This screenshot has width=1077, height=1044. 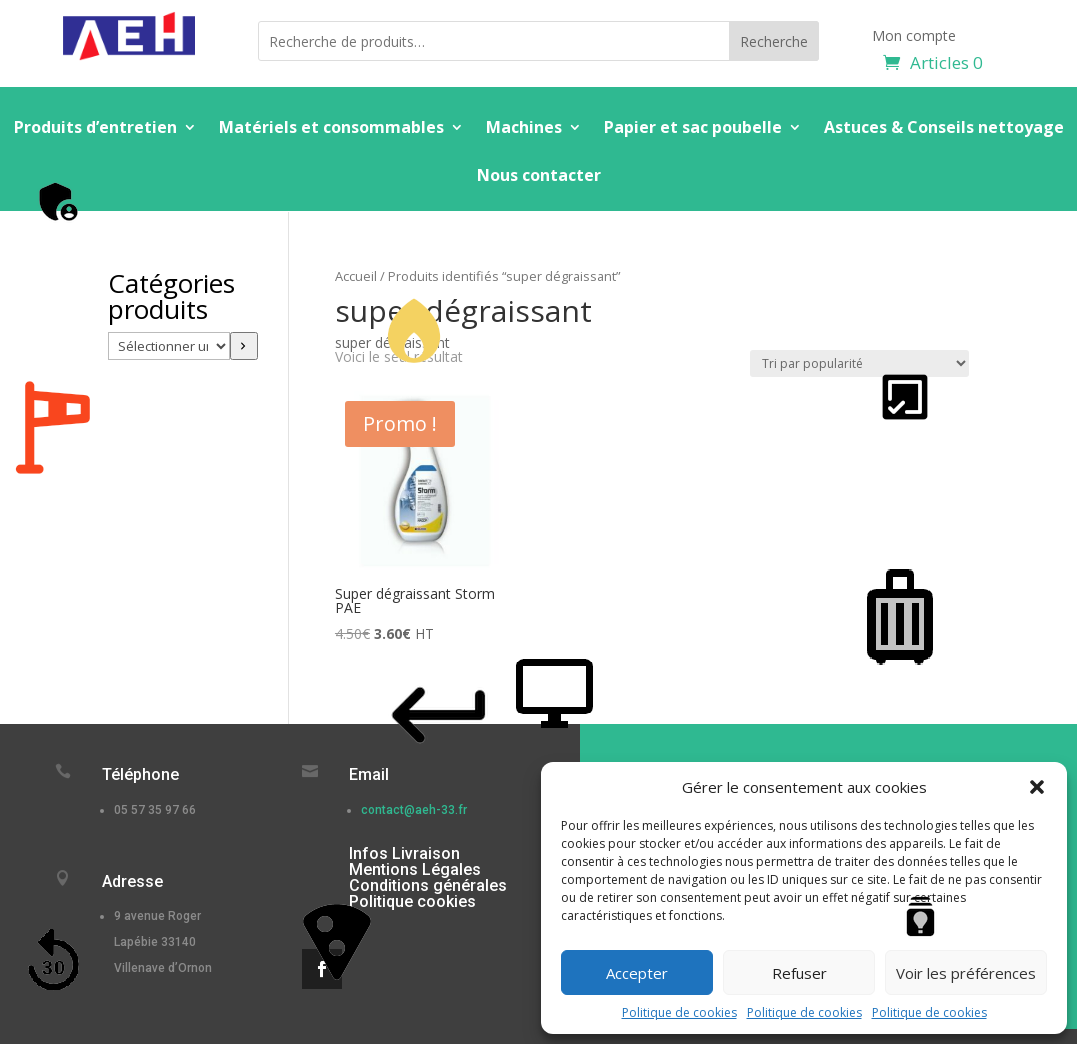 I want to click on submit or confirm text input, so click(x=440, y=715).